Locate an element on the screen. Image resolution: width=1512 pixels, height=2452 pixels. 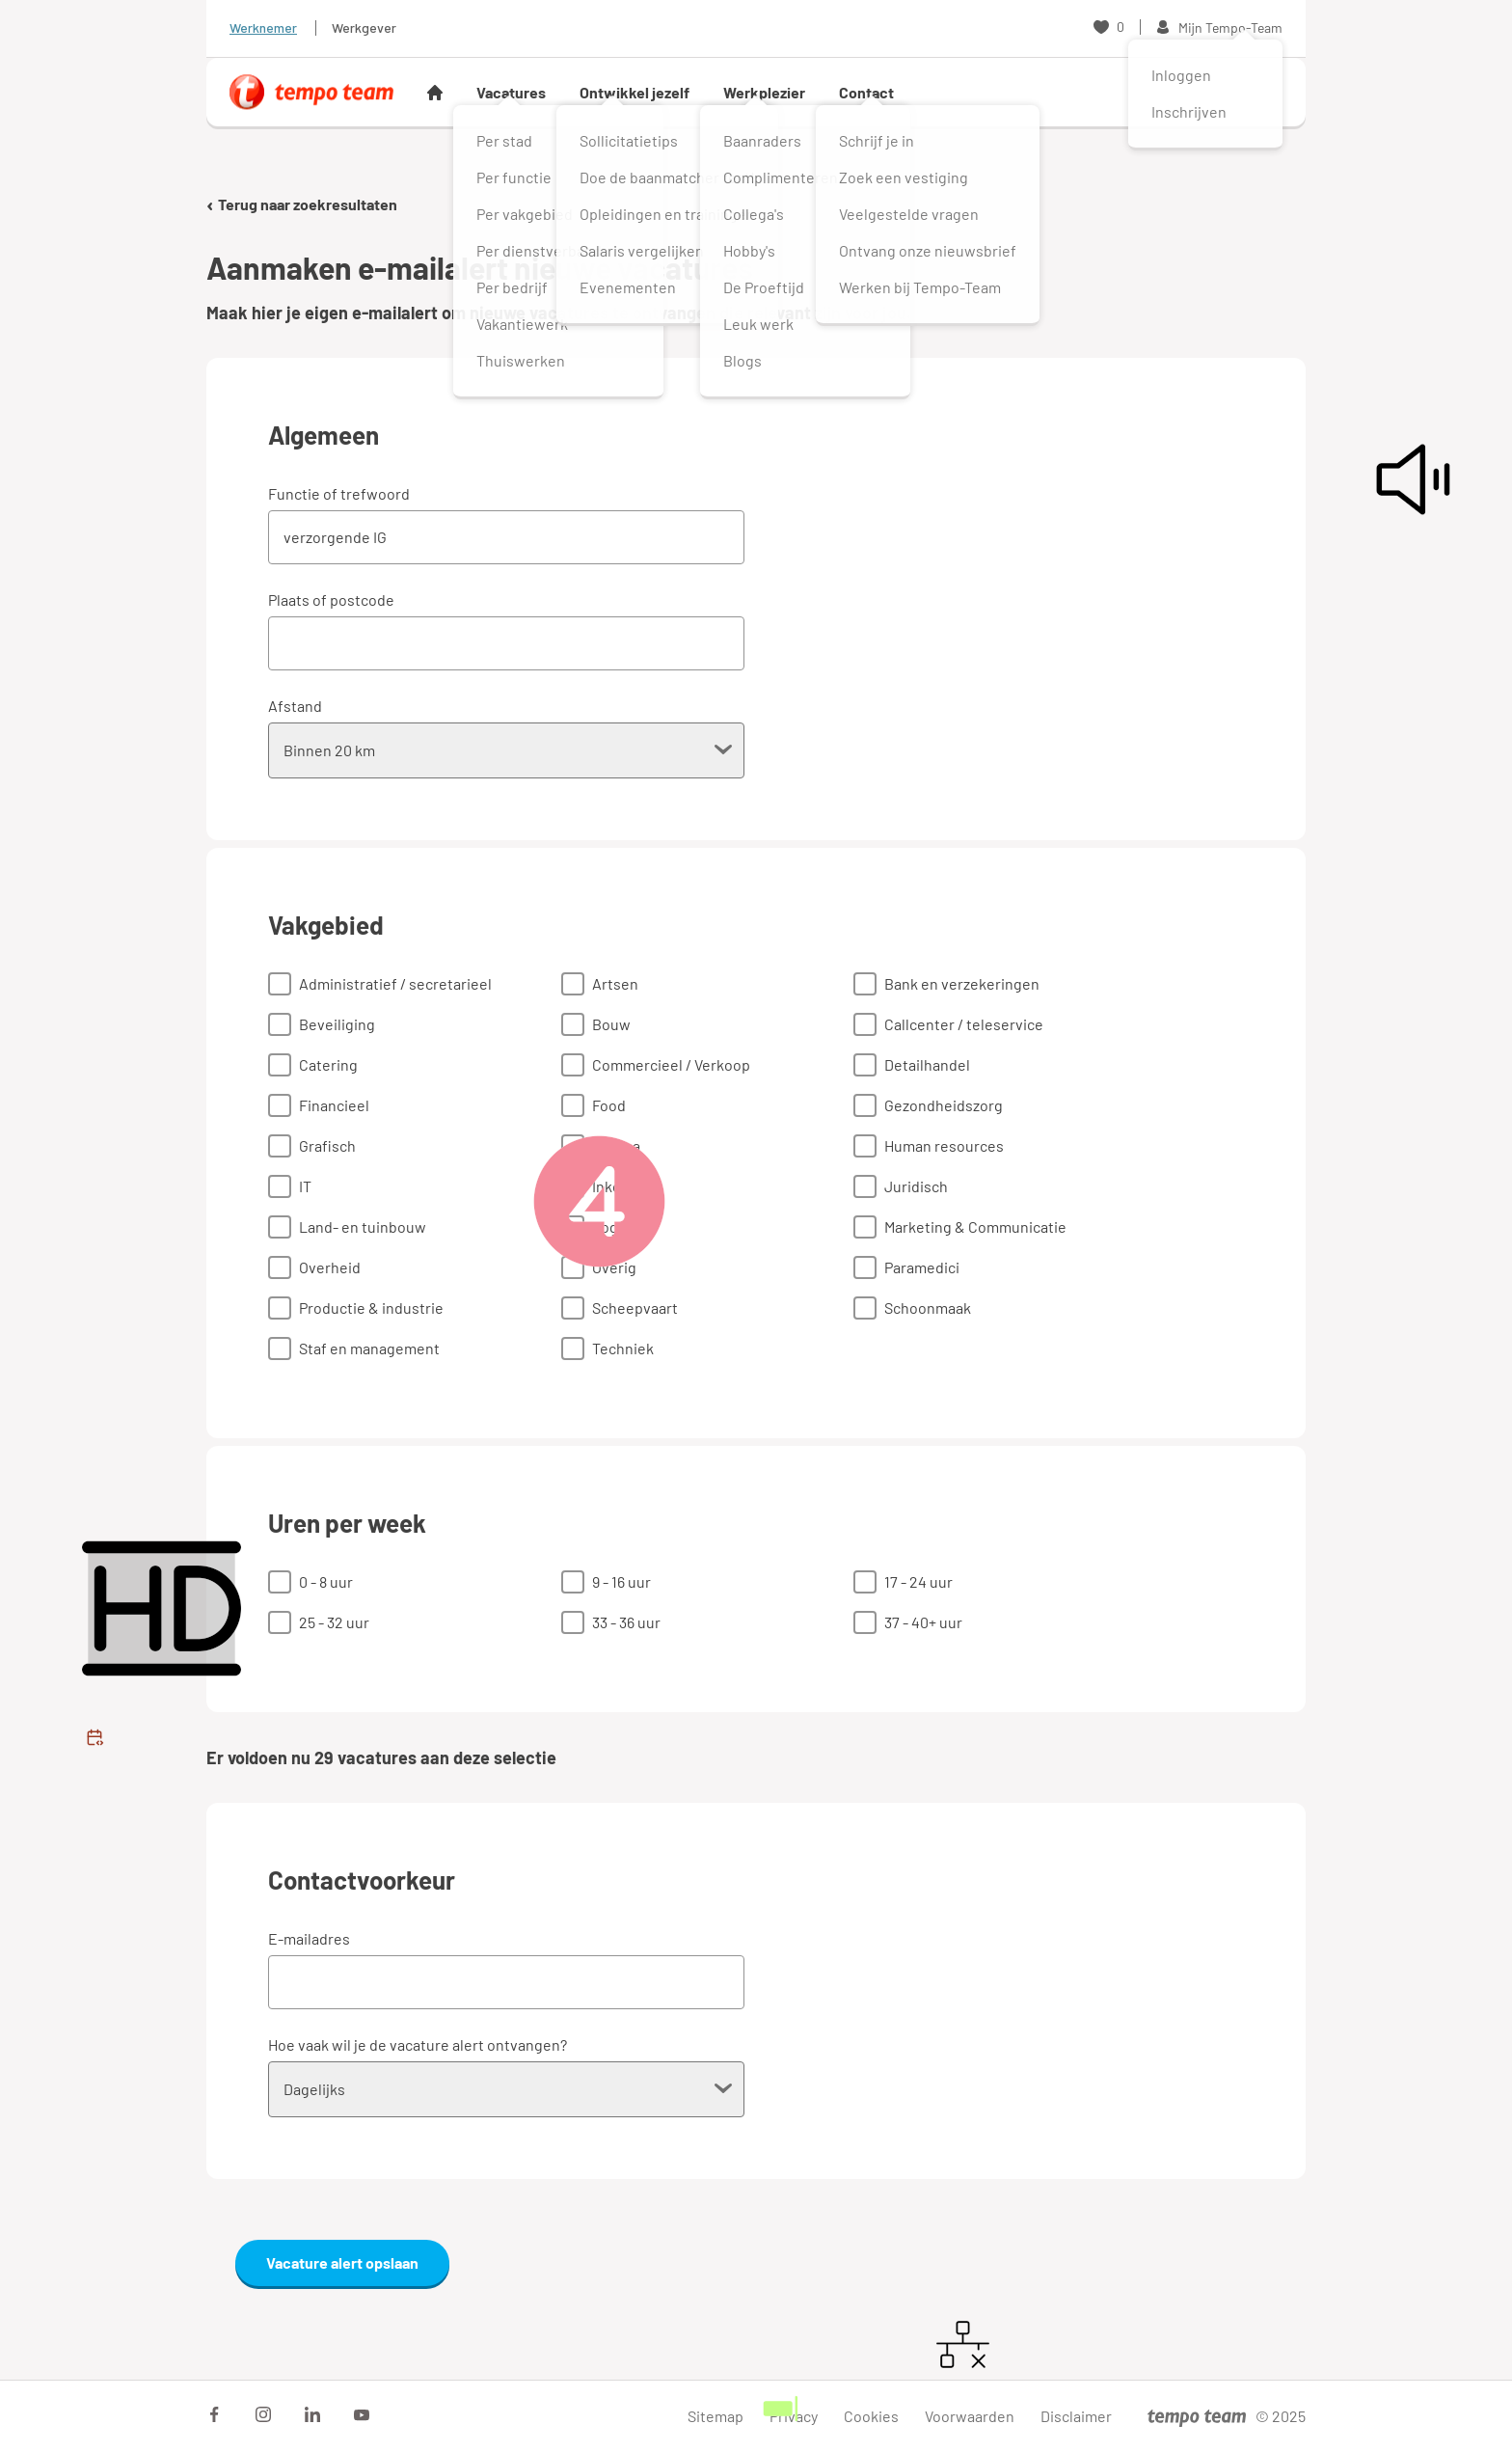
increase or adjust volume is located at coordinates (1412, 479).